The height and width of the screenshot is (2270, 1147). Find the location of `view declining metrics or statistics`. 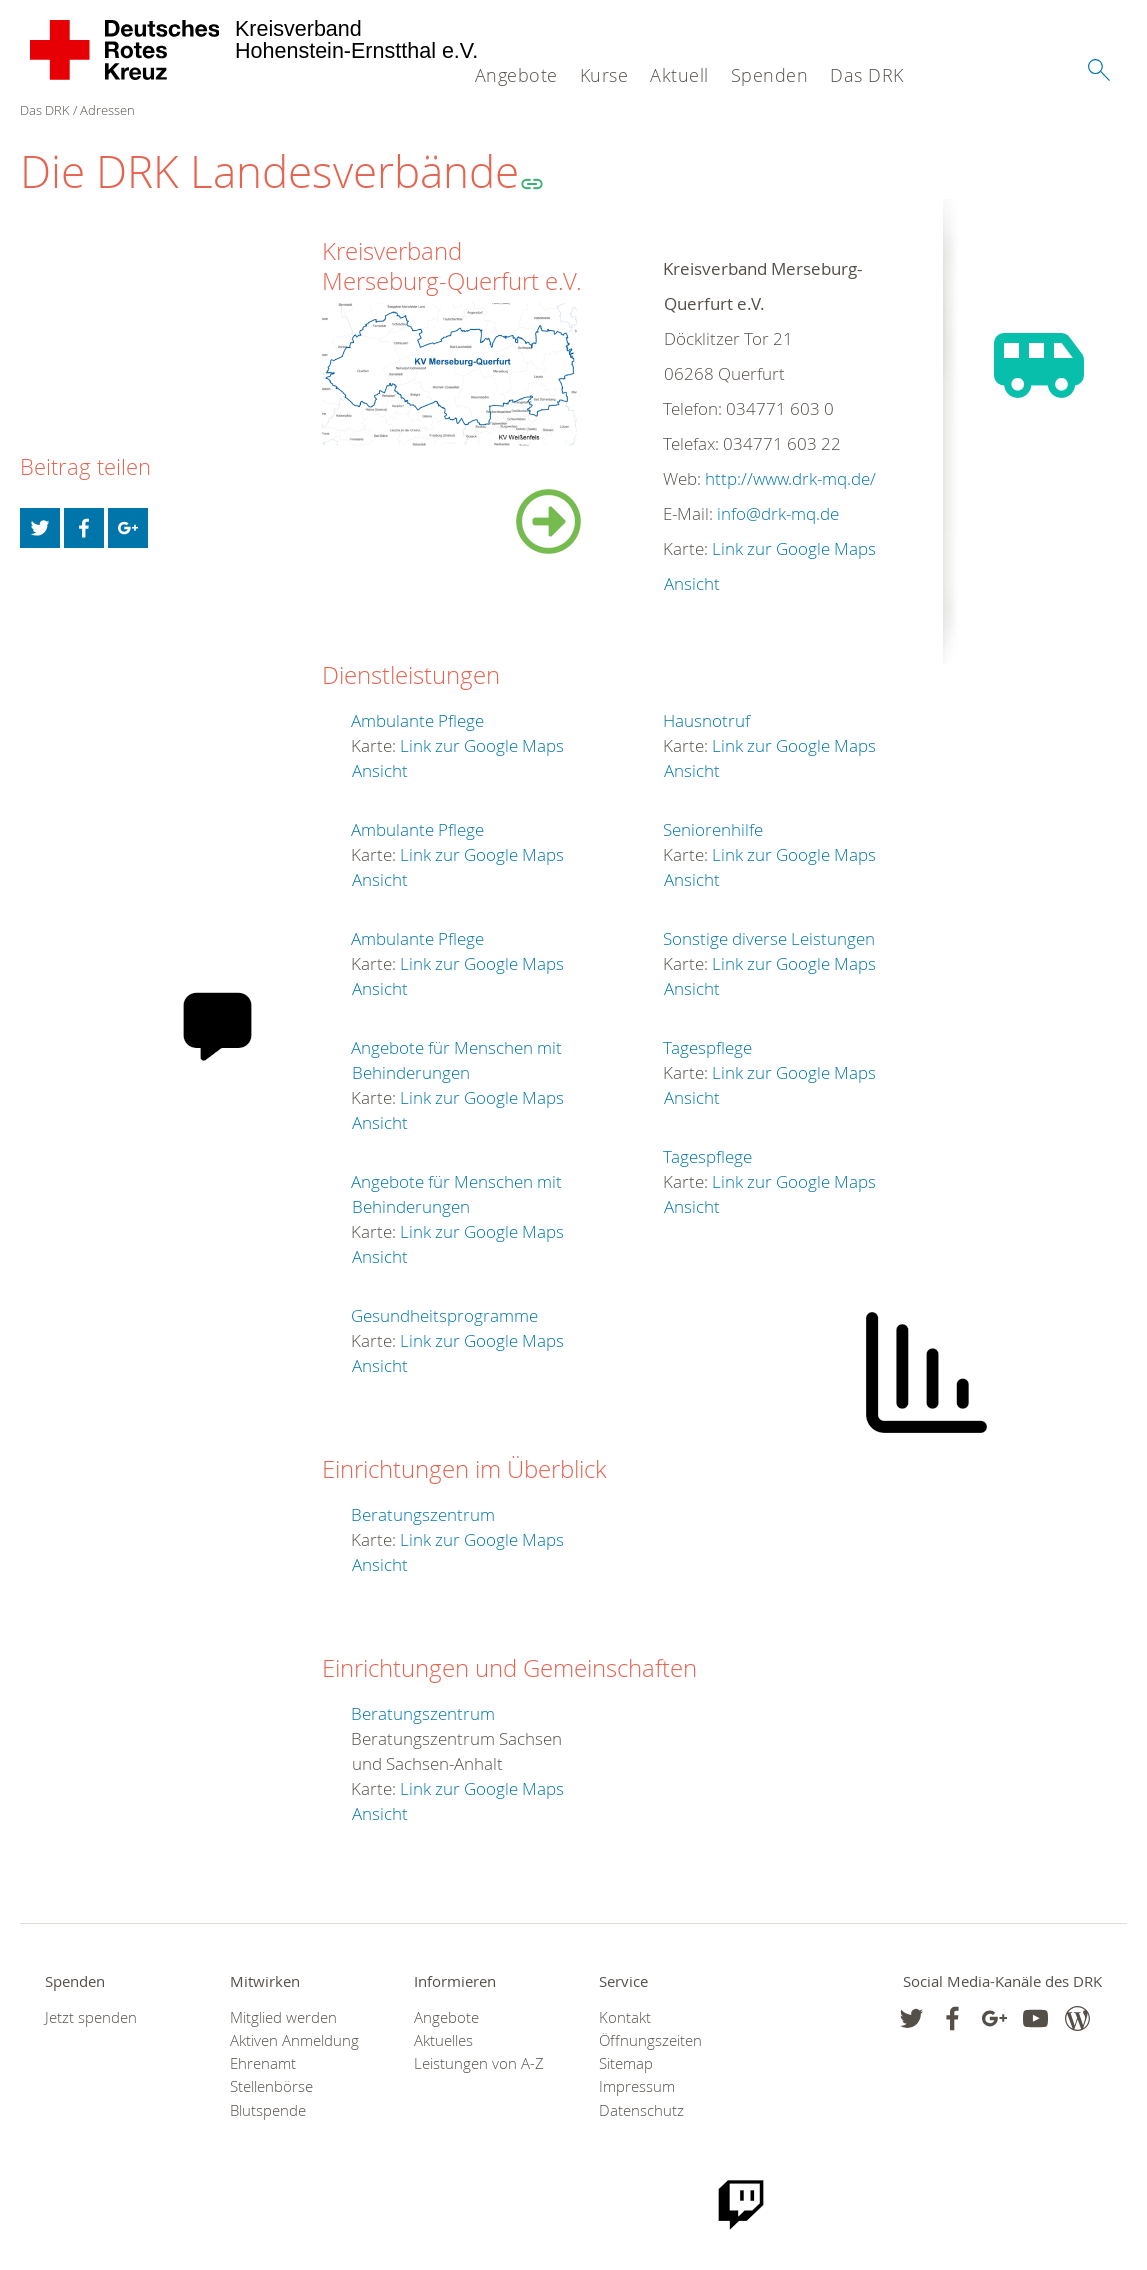

view declining metrics or statistics is located at coordinates (926, 1372).